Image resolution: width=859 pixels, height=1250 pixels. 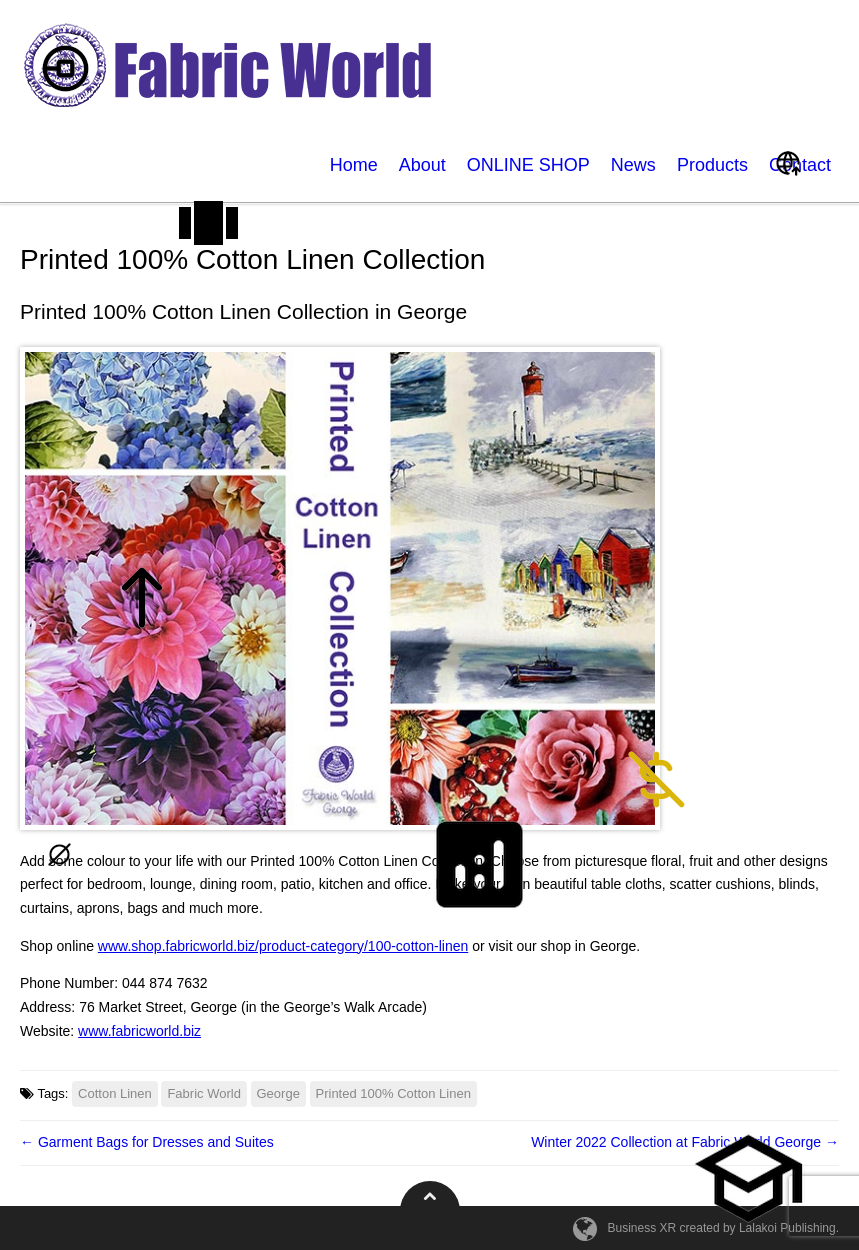 I want to click on view analytics and statistics, so click(x=479, y=864).